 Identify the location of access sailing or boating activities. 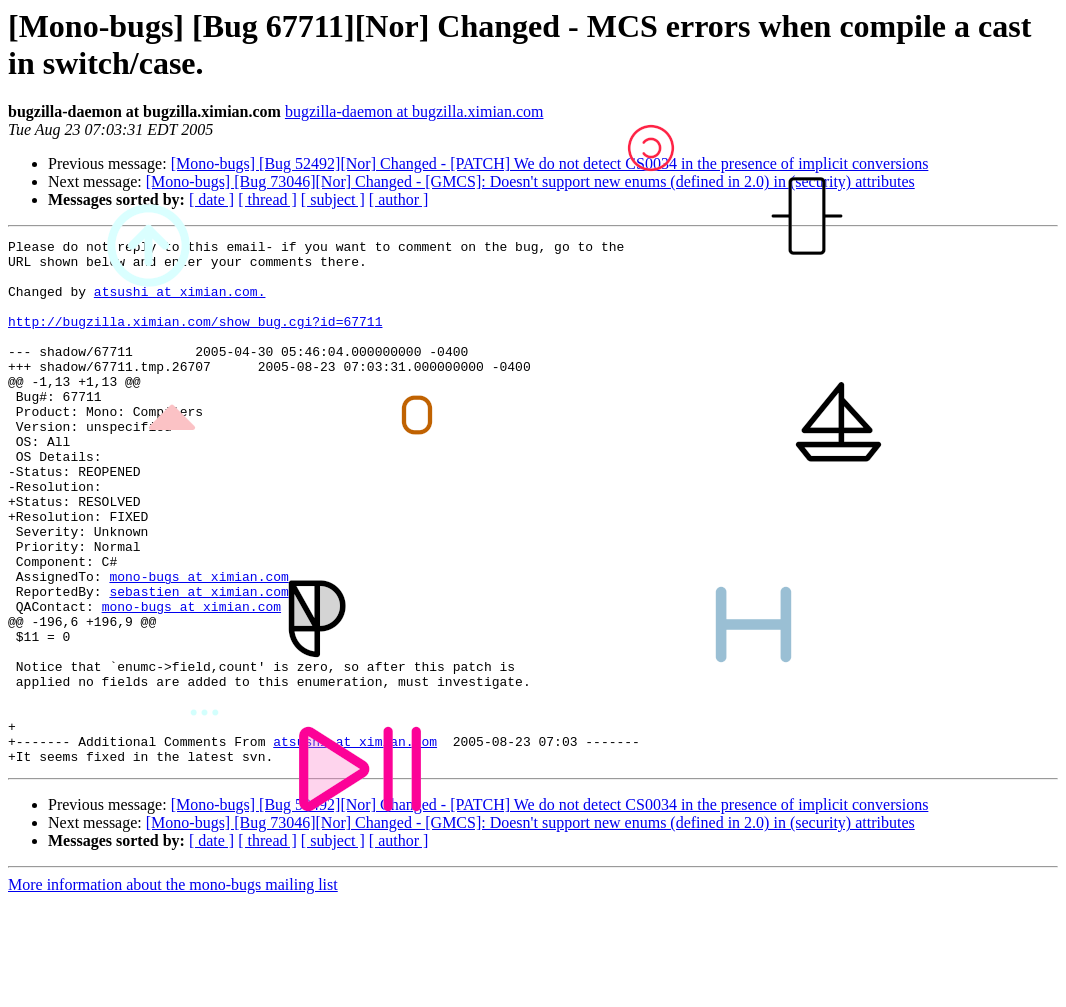
(838, 427).